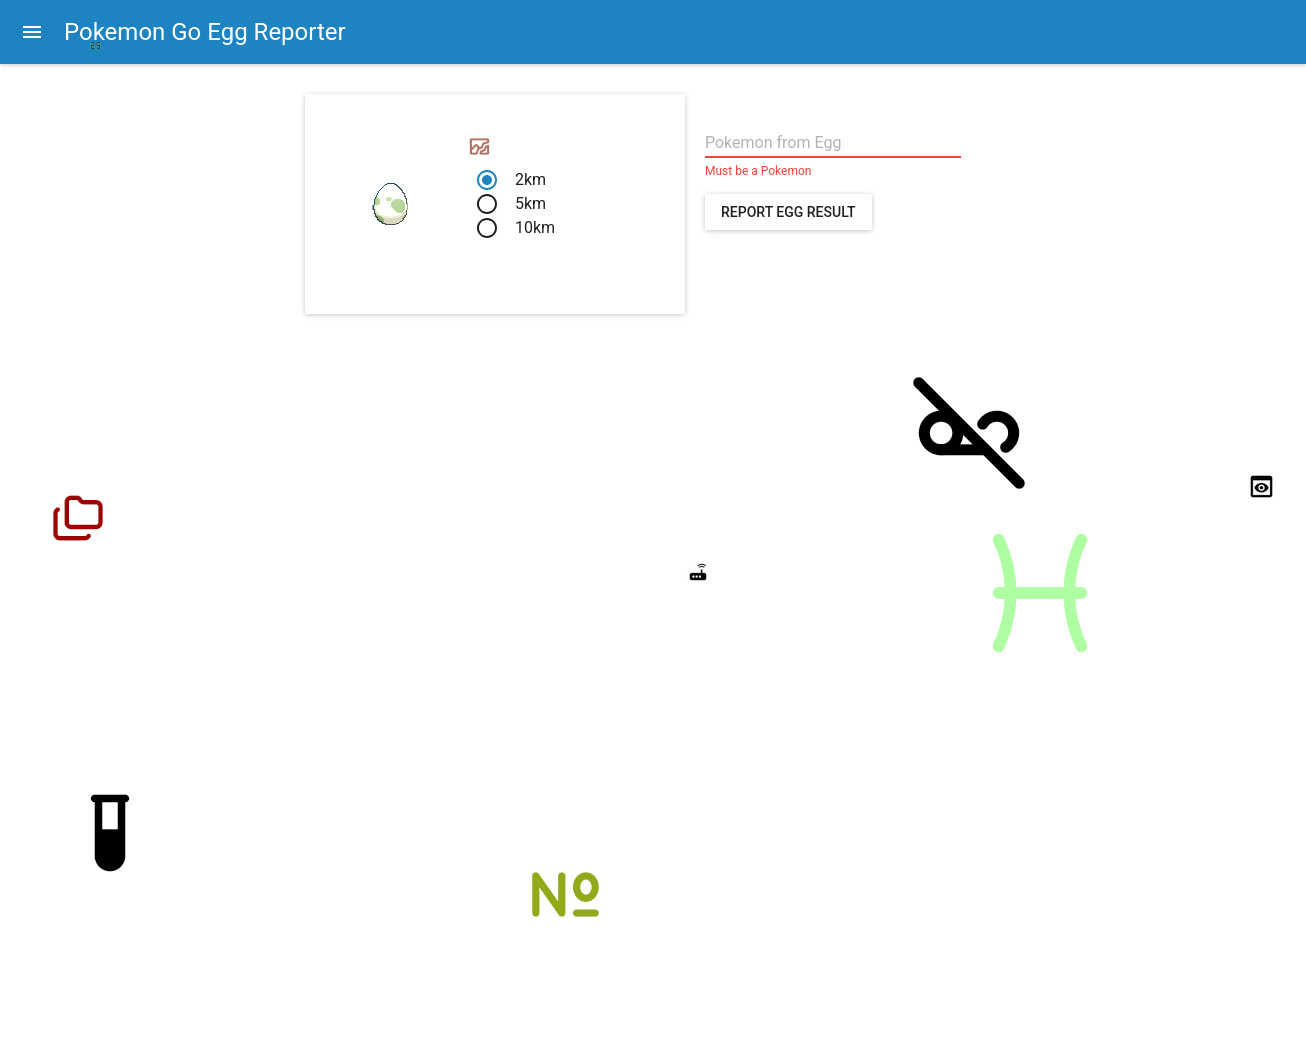 Image resolution: width=1306 pixels, height=1059 pixels. Describe the element at coordinates (969, 433) in the screenshot. I see `voicemail disabled or unavailable` at that location.